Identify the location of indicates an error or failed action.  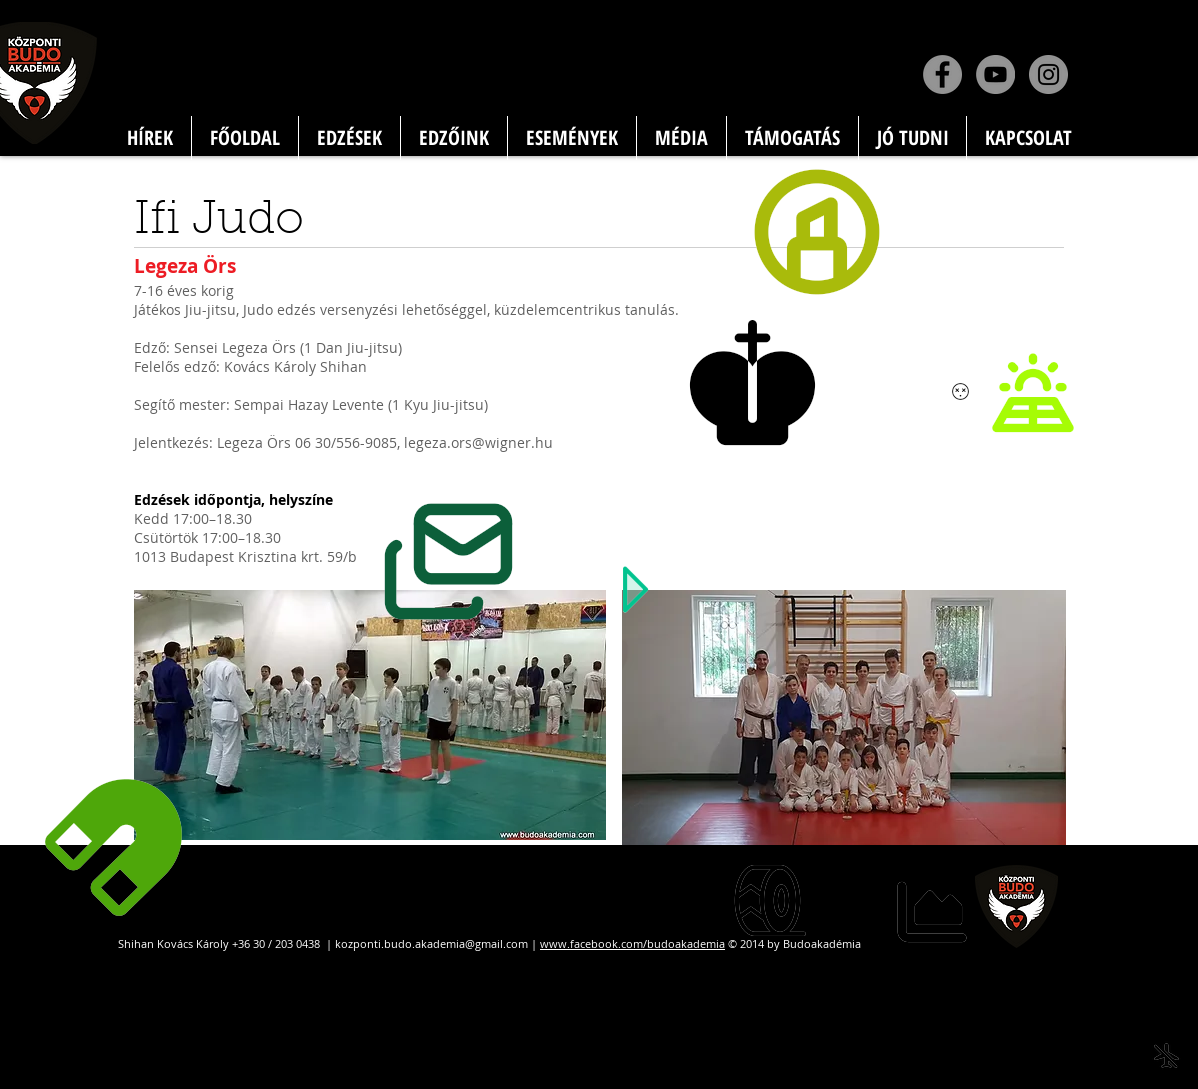
(960, 391).